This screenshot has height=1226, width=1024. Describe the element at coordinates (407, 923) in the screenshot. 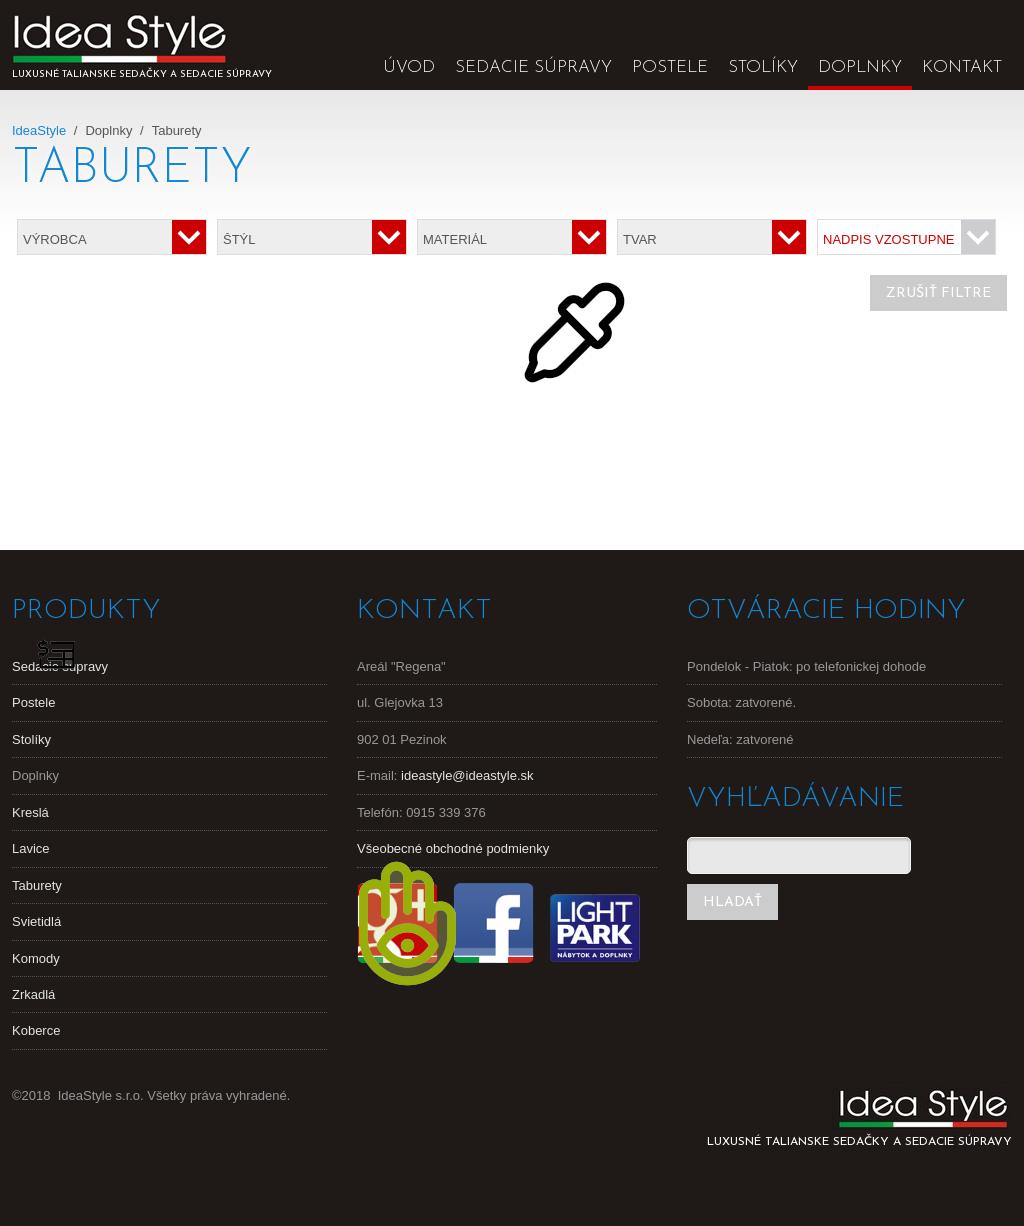

I see `enable palm recognition or hand-based biometric authentication` at that location.